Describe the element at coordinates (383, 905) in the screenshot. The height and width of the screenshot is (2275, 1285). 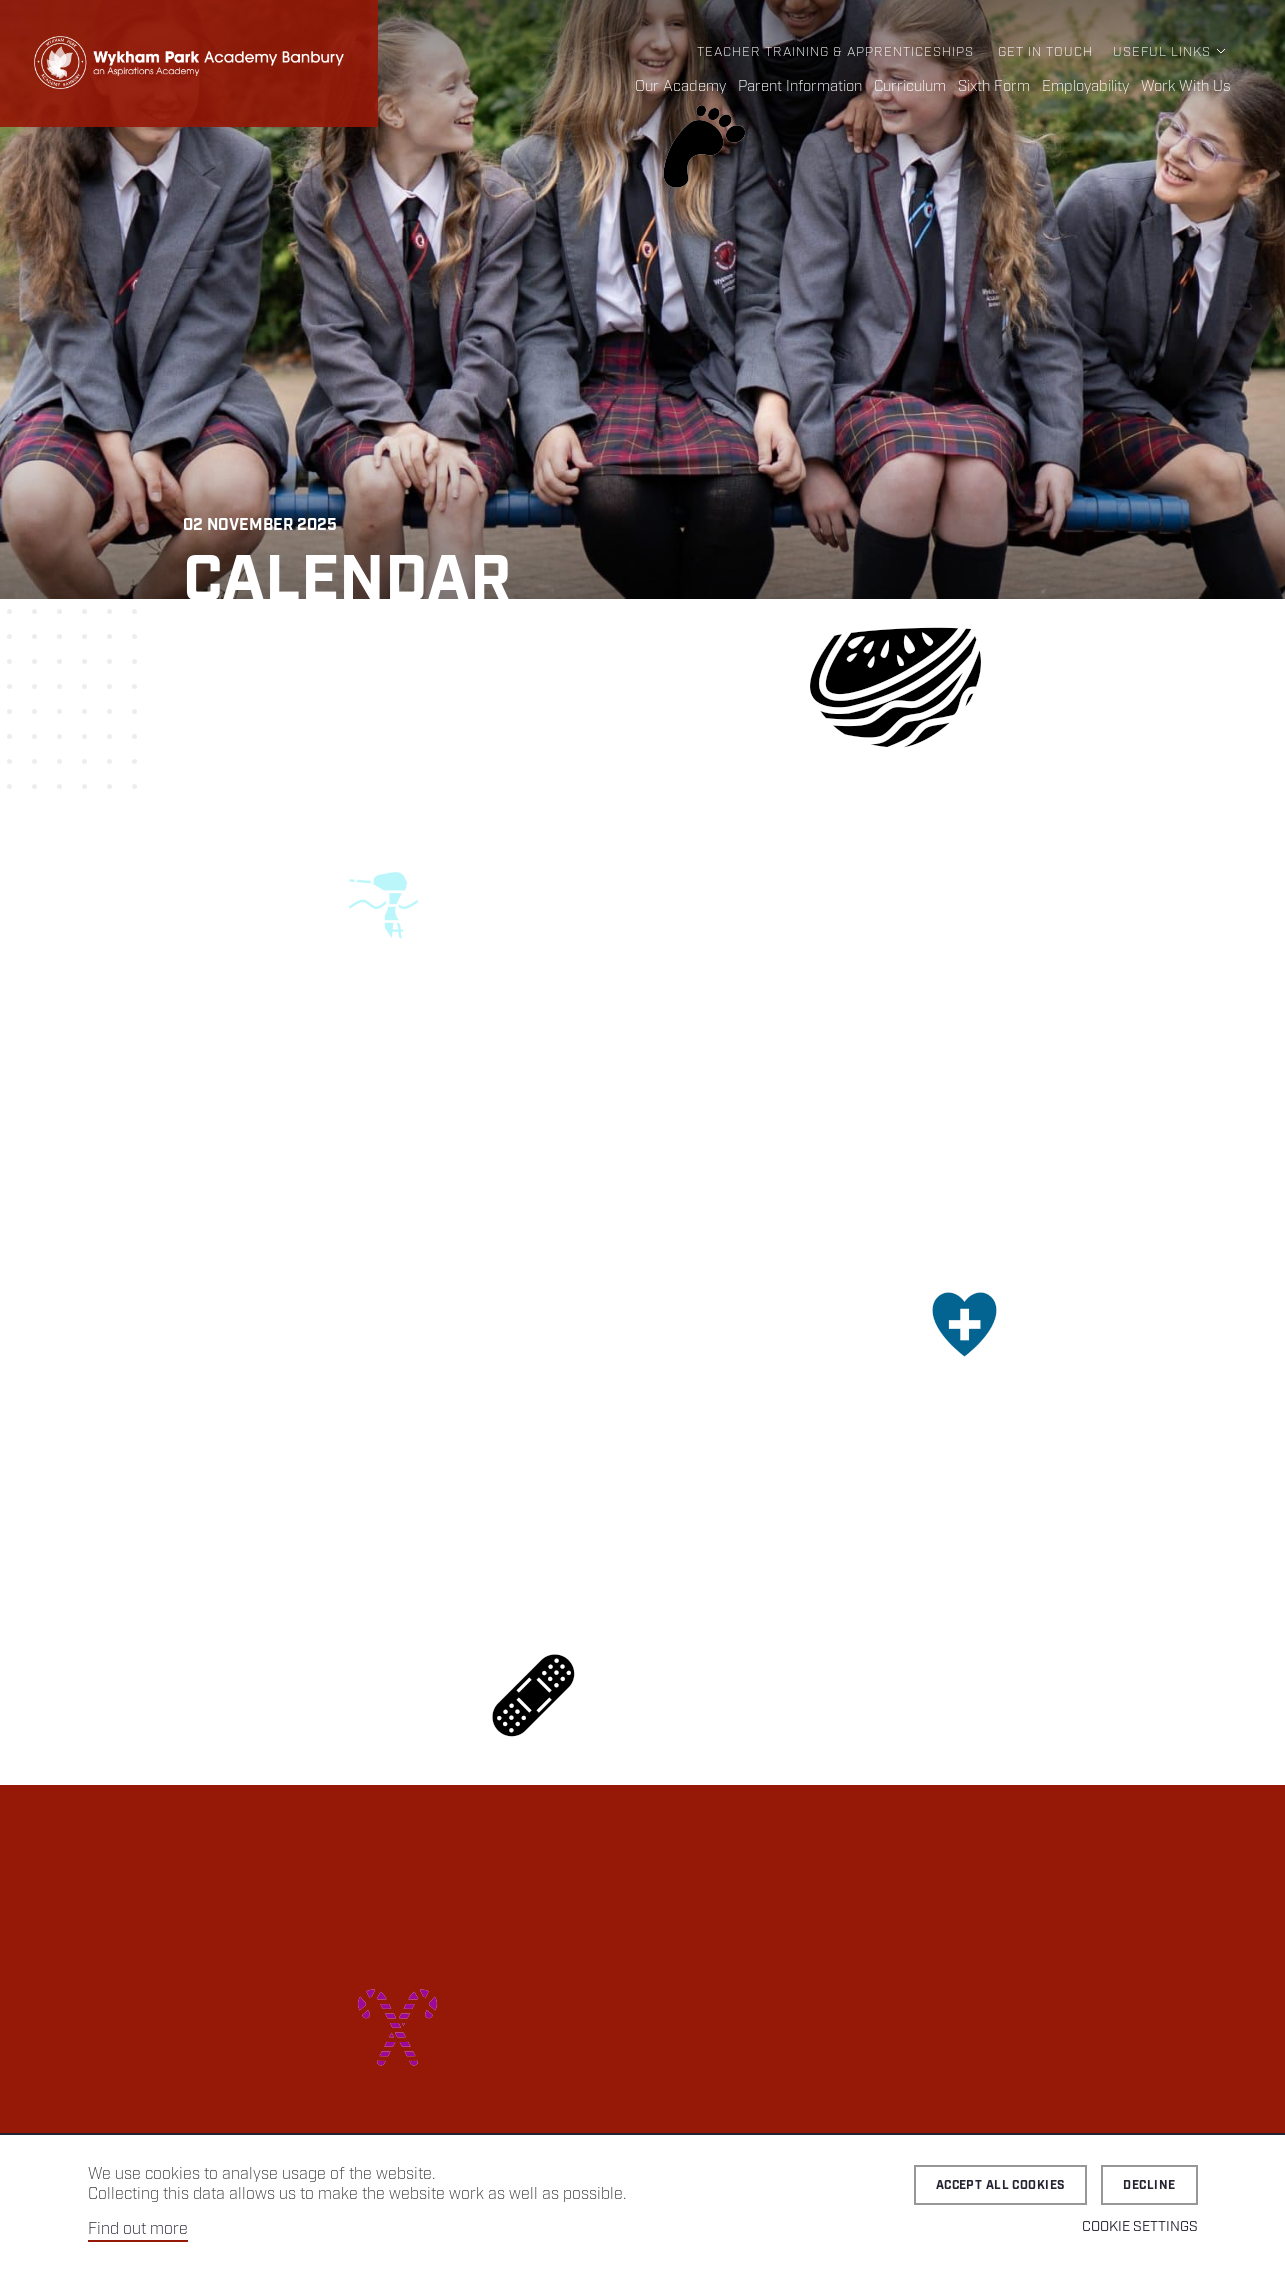
I see `access boat engine controls or settings` at that location.